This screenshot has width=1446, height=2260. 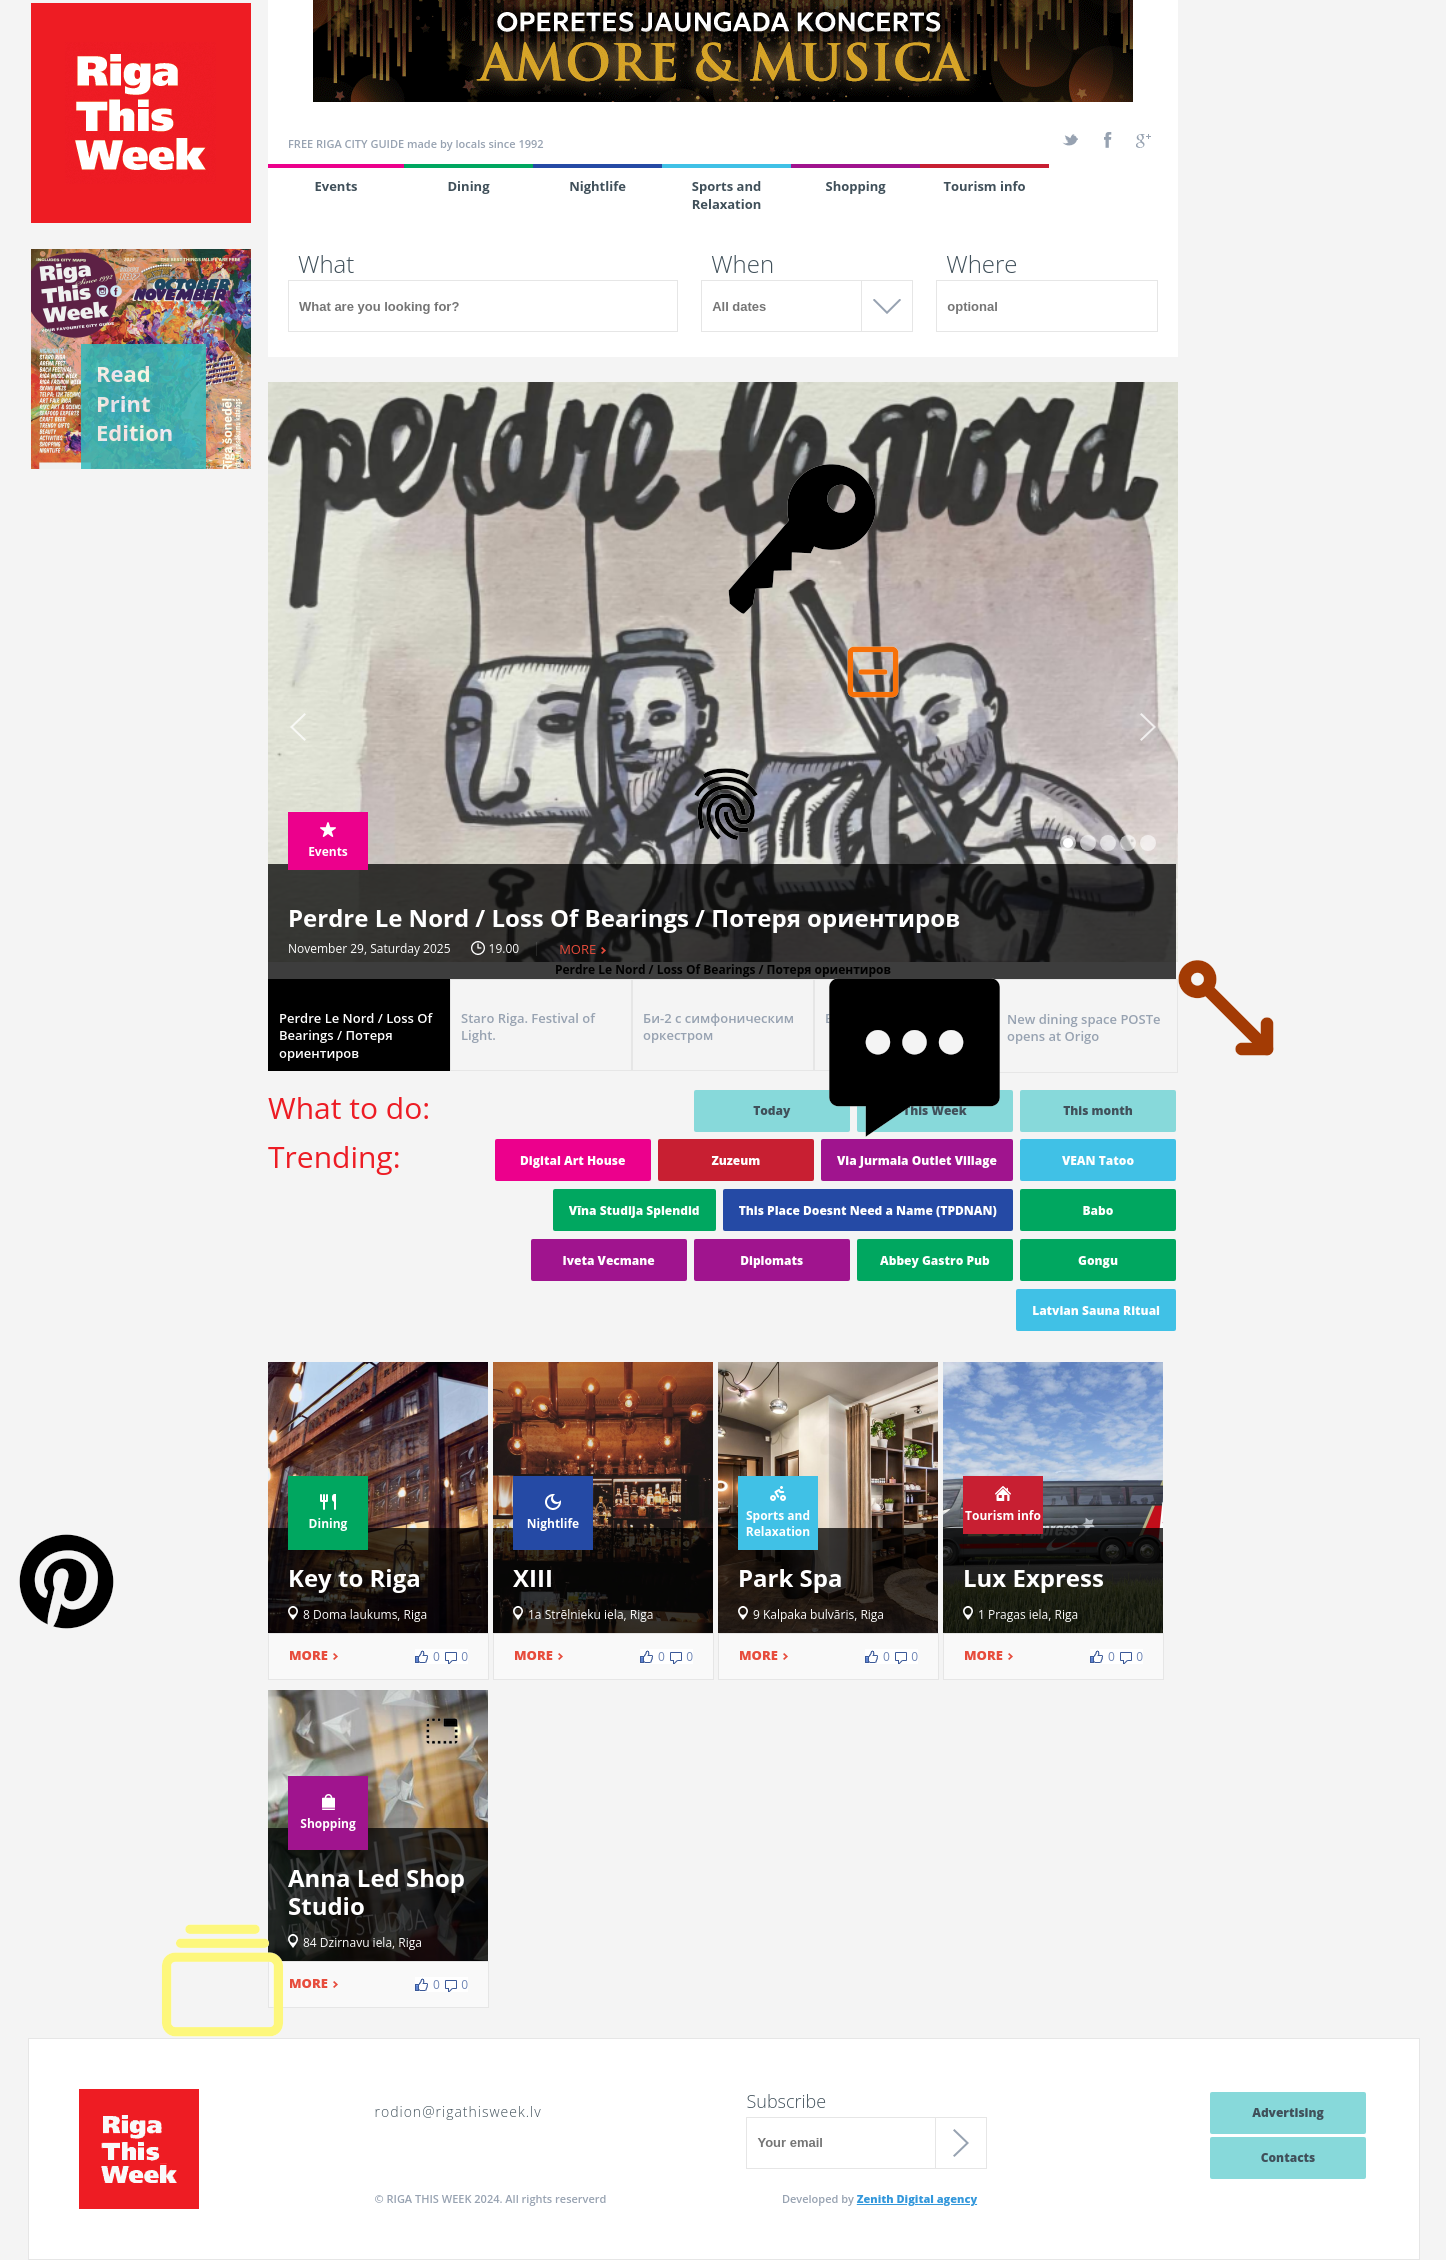 I want to click on authenticate with fingerprint, so click(x=726, y=804).